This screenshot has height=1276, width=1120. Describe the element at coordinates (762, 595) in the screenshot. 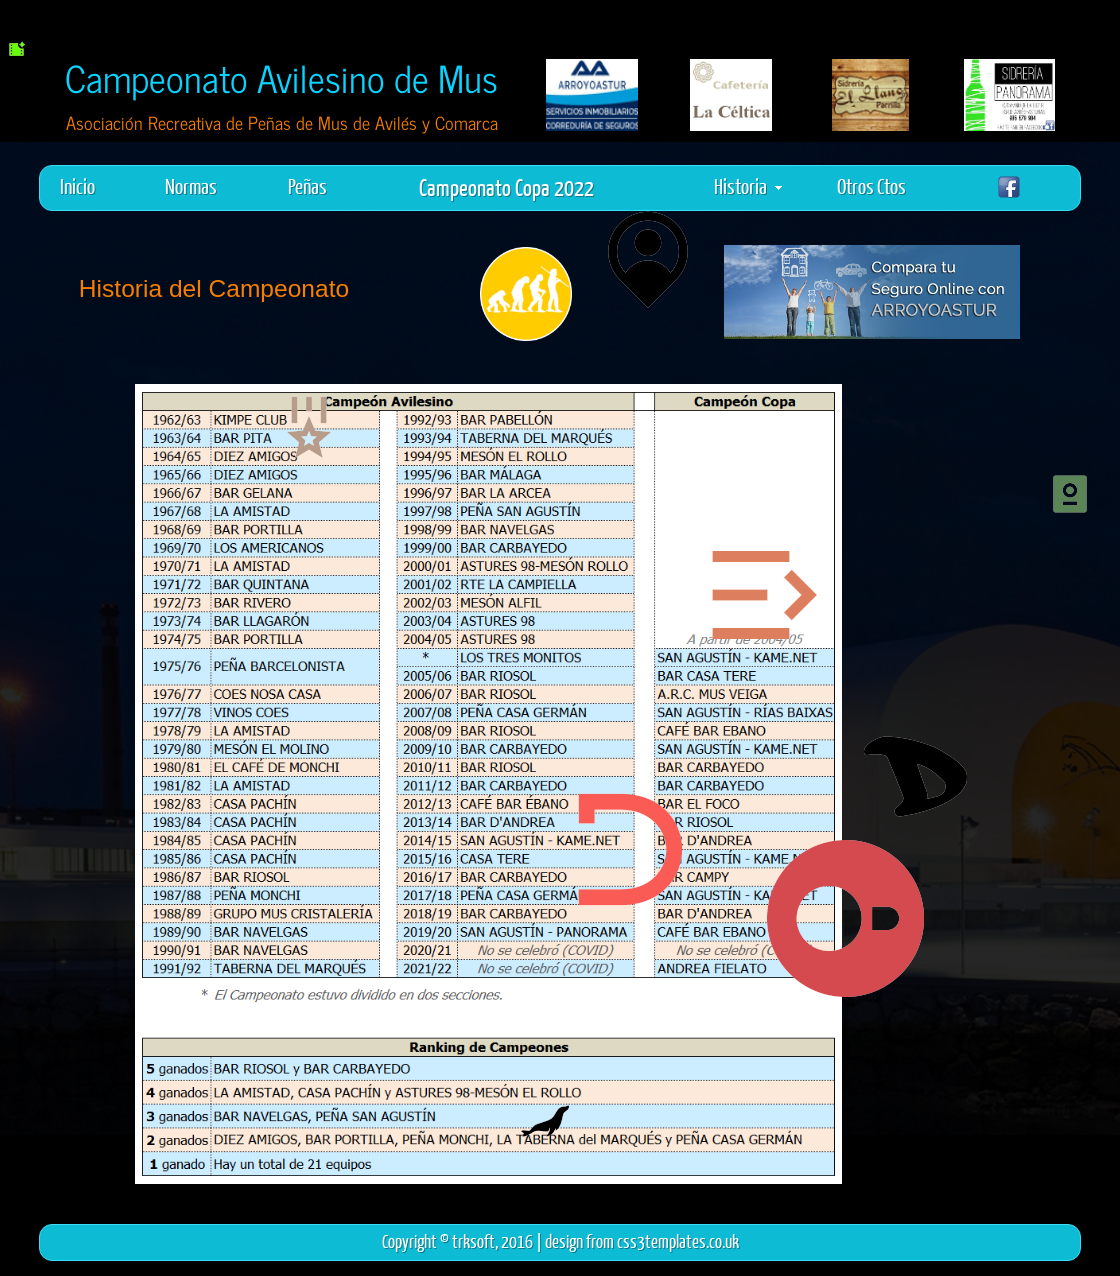

I see `expand a collapsed sidebar menu` at that location.